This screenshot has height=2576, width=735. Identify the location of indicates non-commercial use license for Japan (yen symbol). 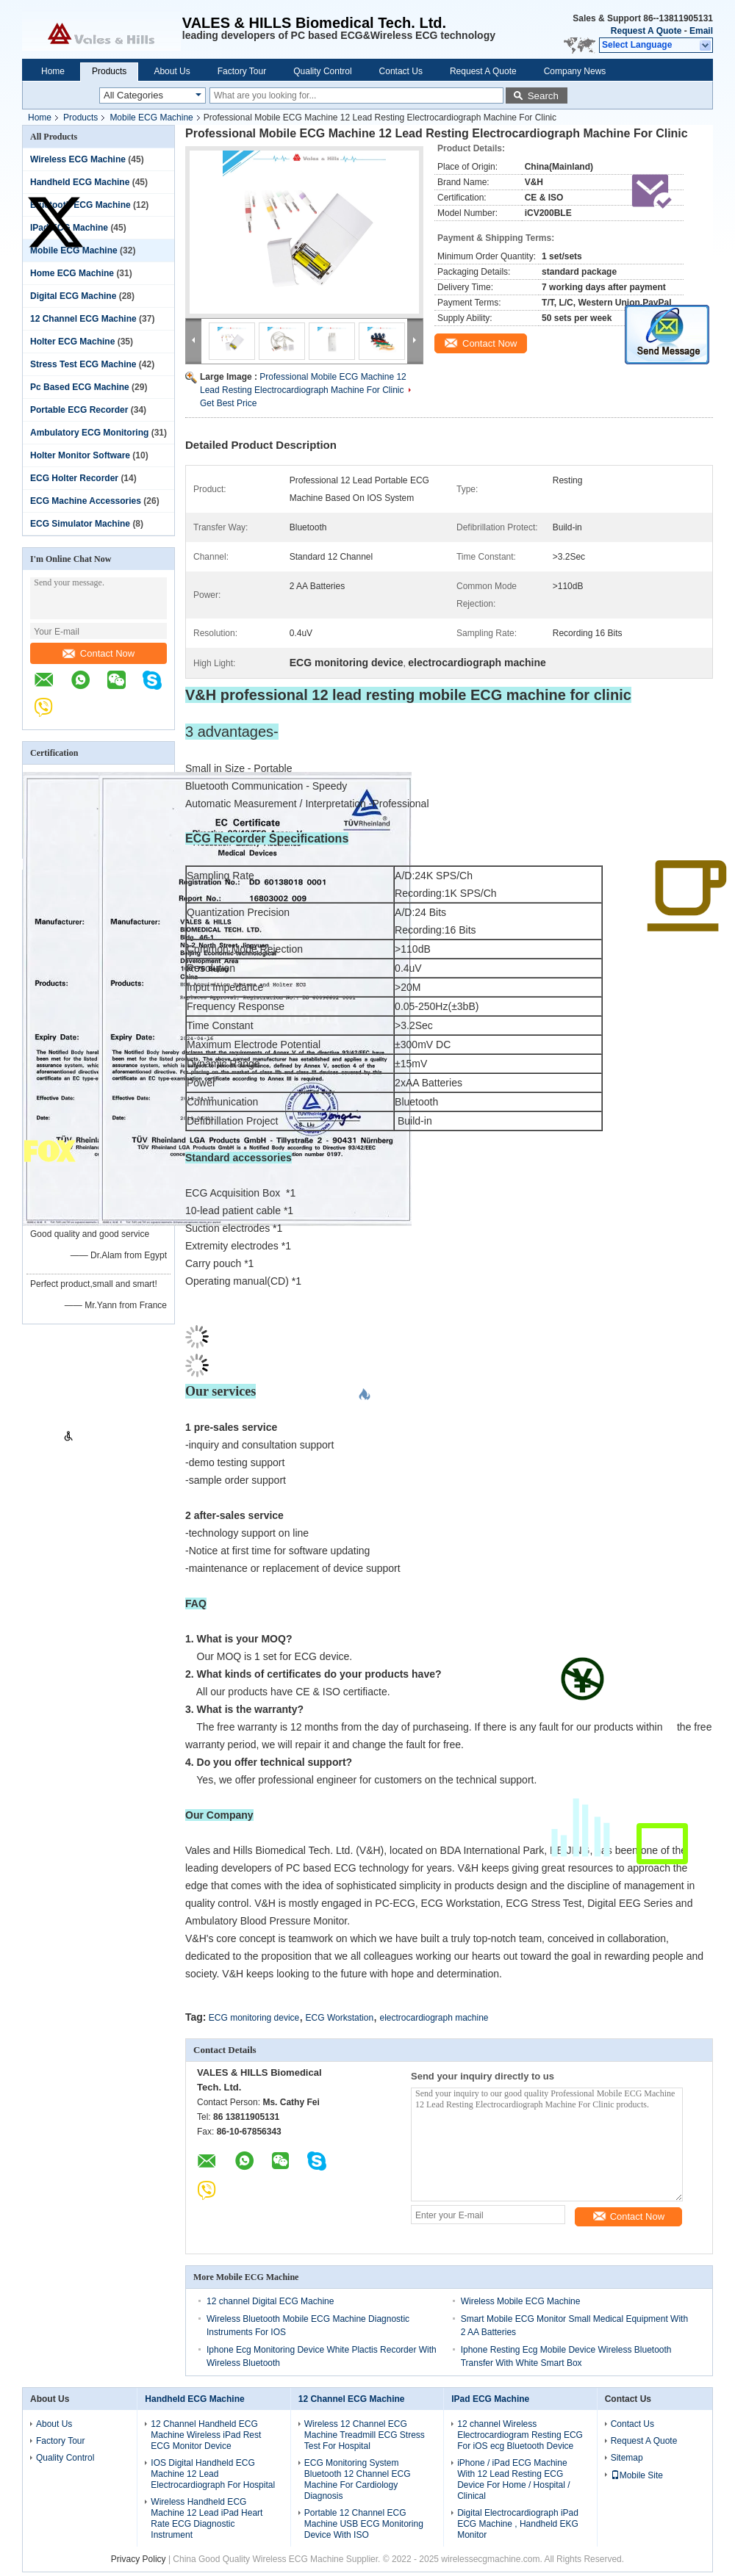
(582, 1678).